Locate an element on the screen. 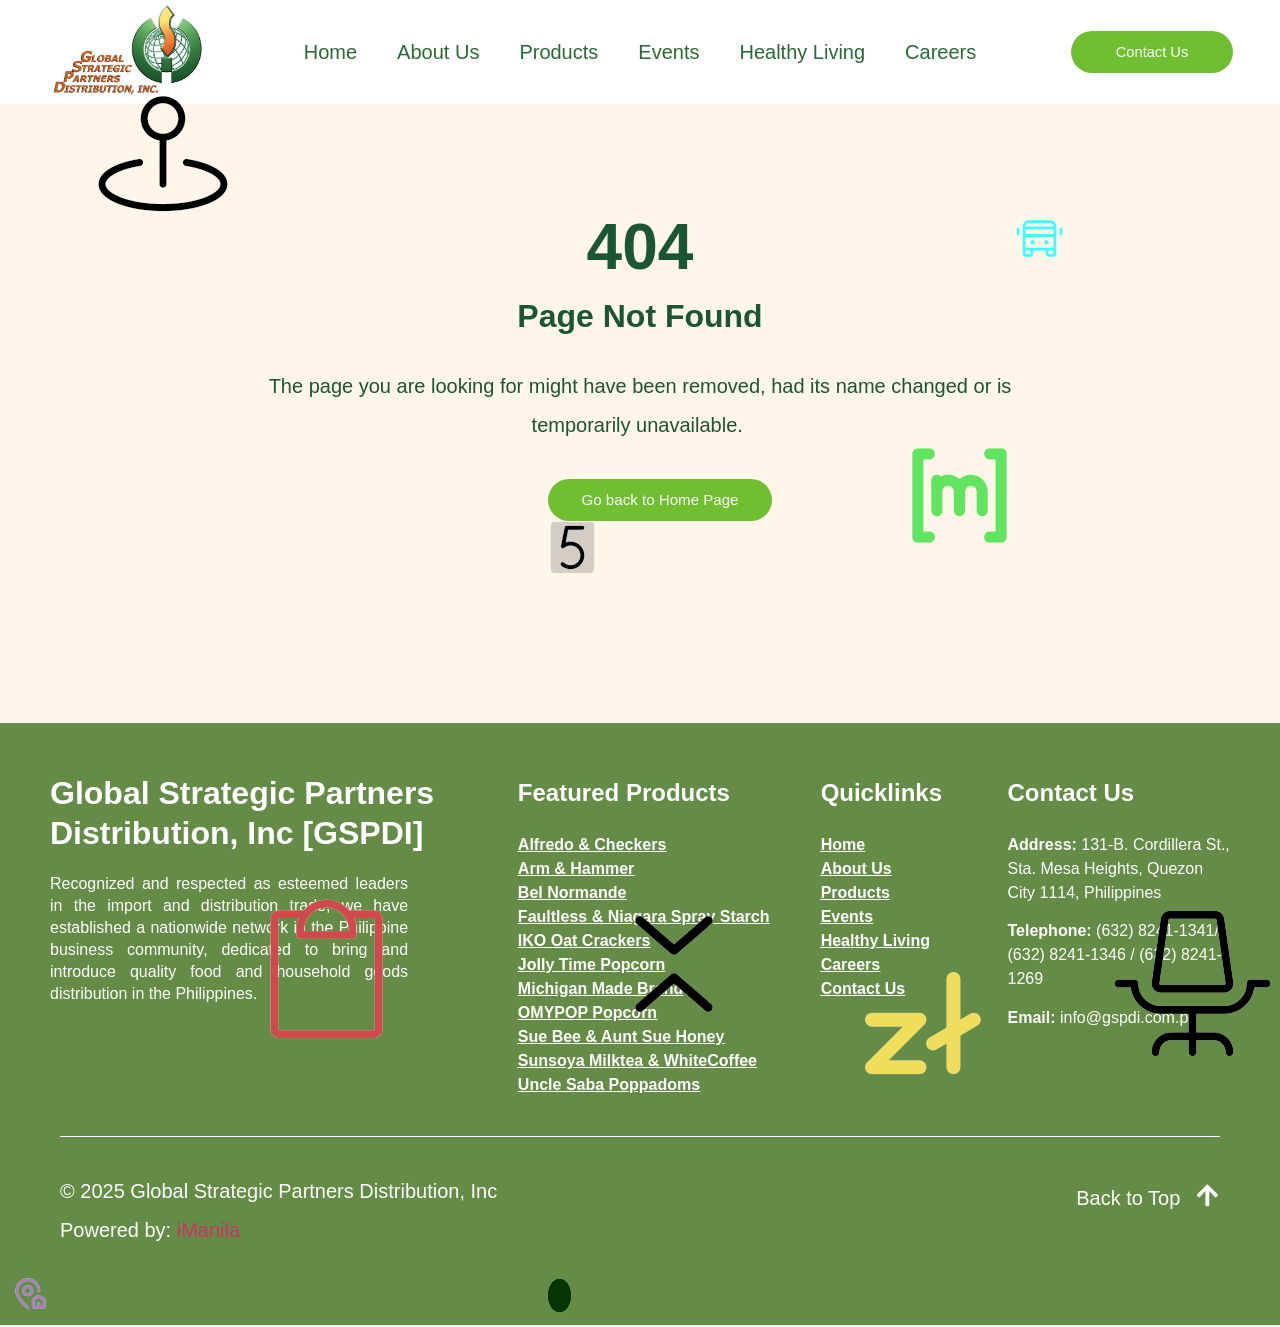  indicates price or amount in Polish złoty is located at coordinates (919, 1026).